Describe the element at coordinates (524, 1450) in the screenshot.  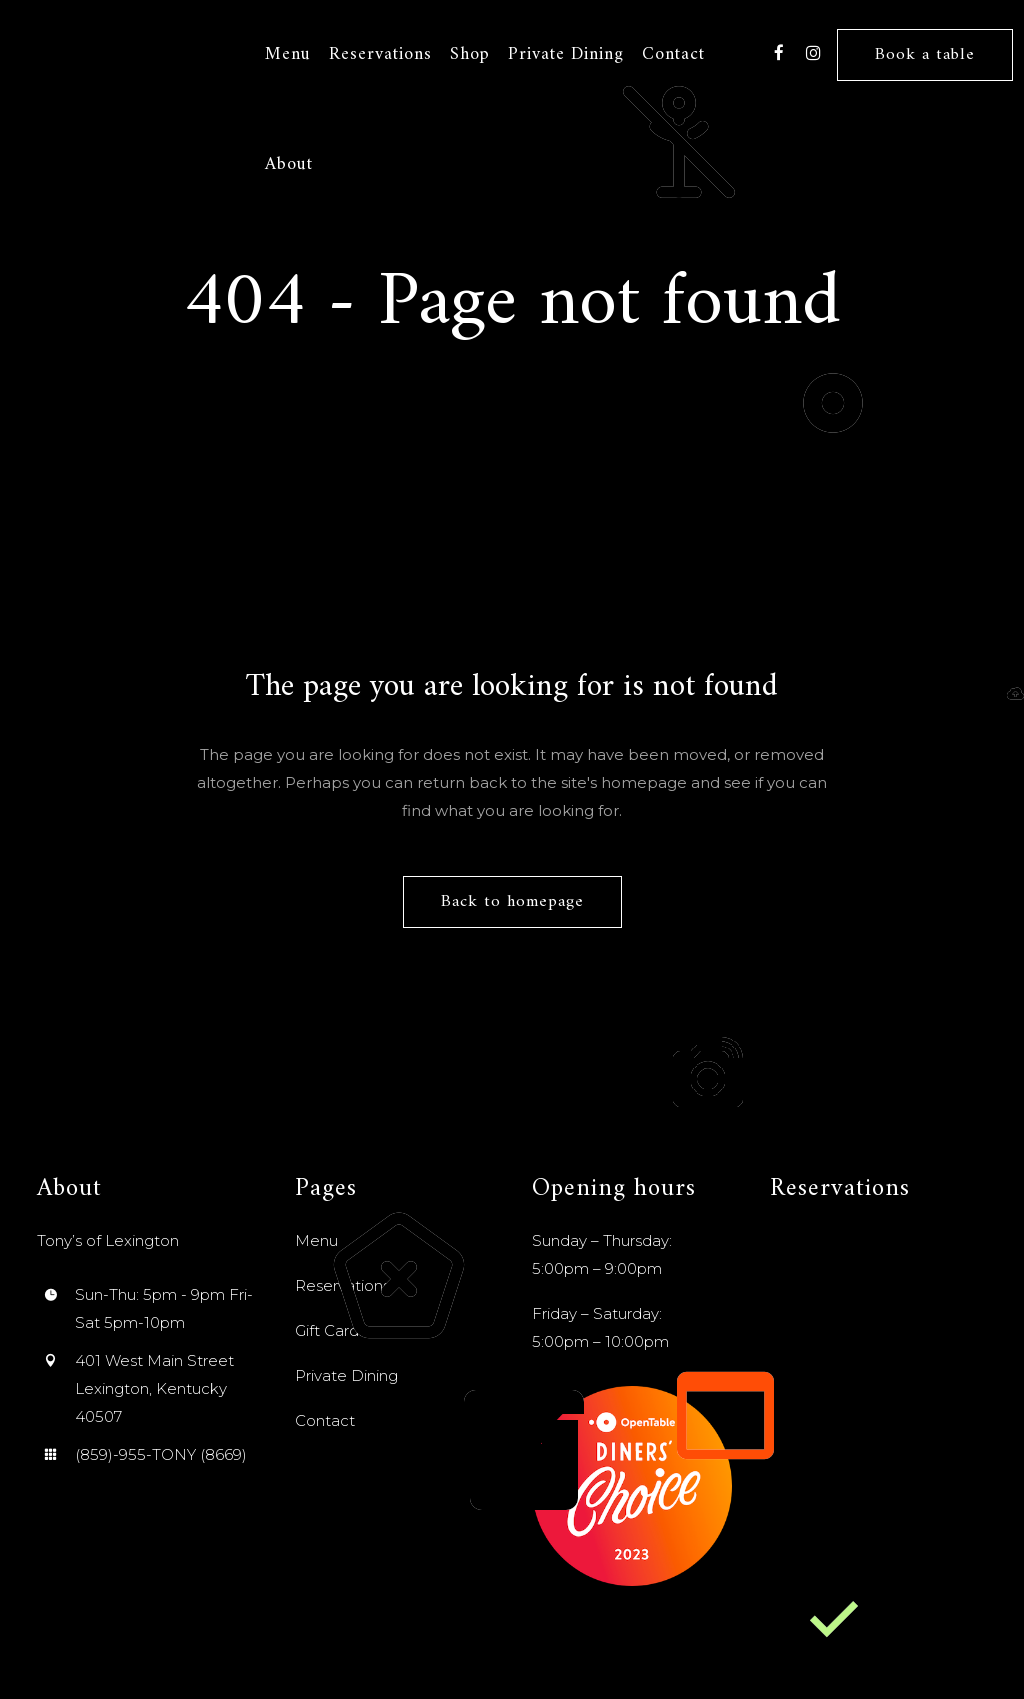
I see `access storage or archived files` at that location.